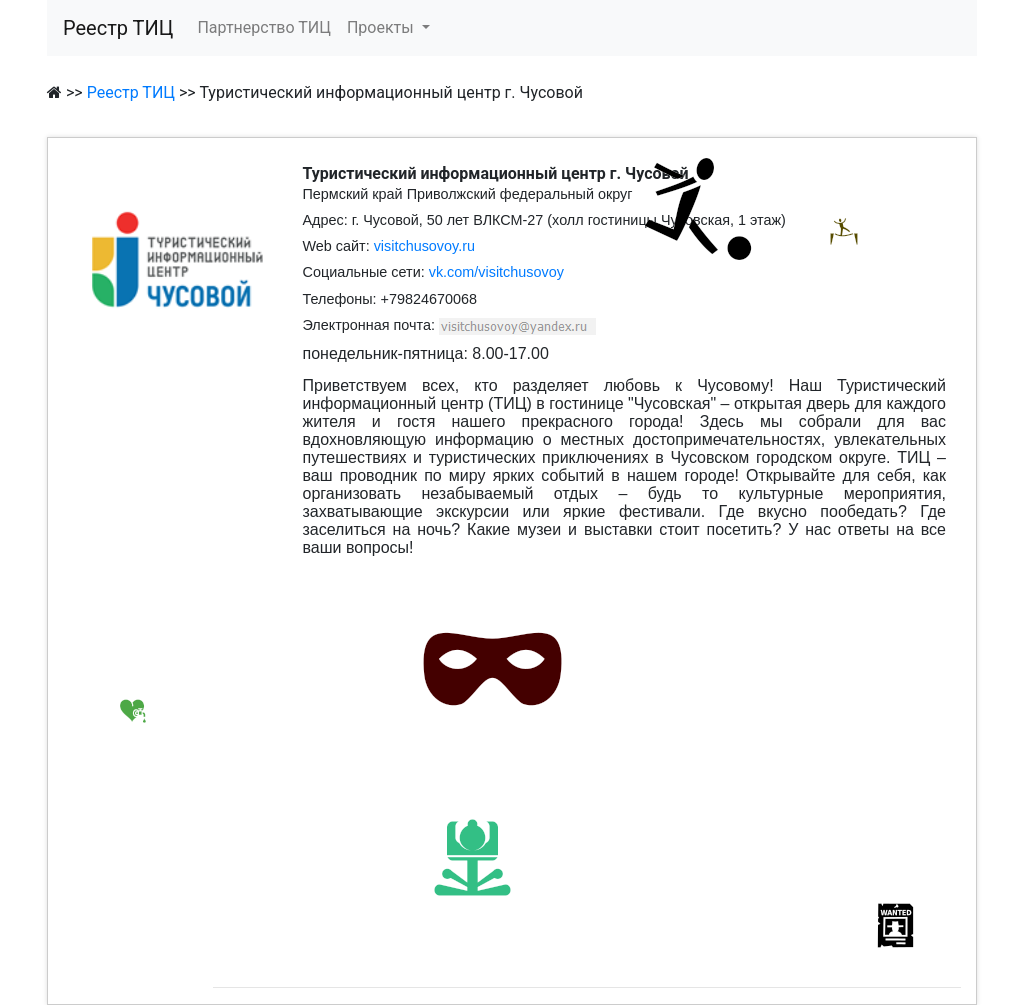 The image size is (1024, 1005). I want to click on access meditation or mindfulness features, so click(472, 857).